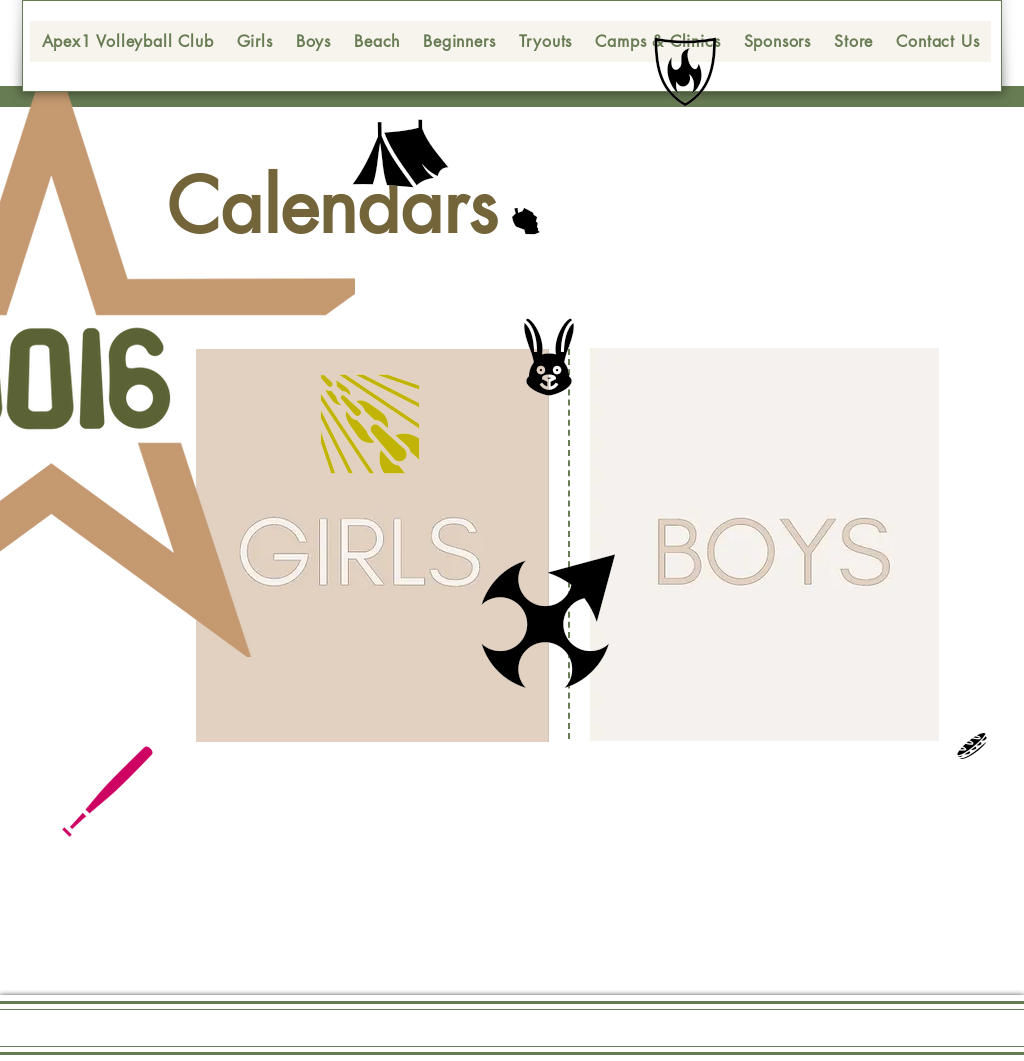  I want to click on access camping or outdoor activity features, so click(400, 153).